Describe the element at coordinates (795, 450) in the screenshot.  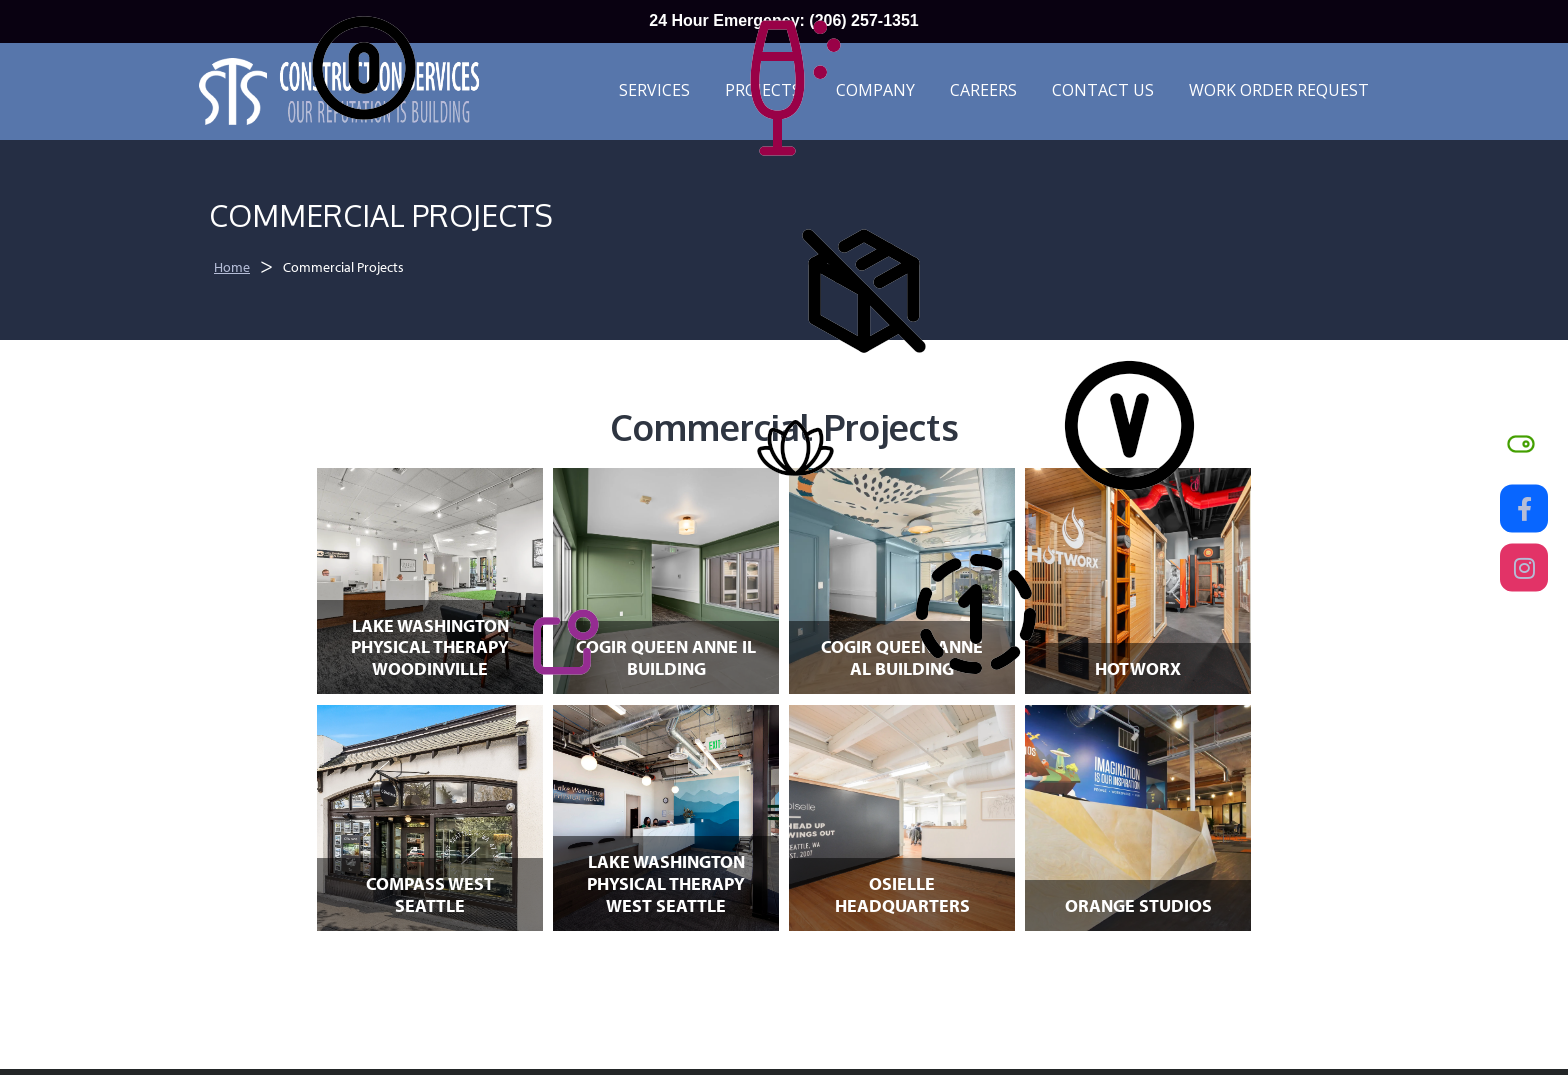
I see `access meditation or mindfulness features` at that location.